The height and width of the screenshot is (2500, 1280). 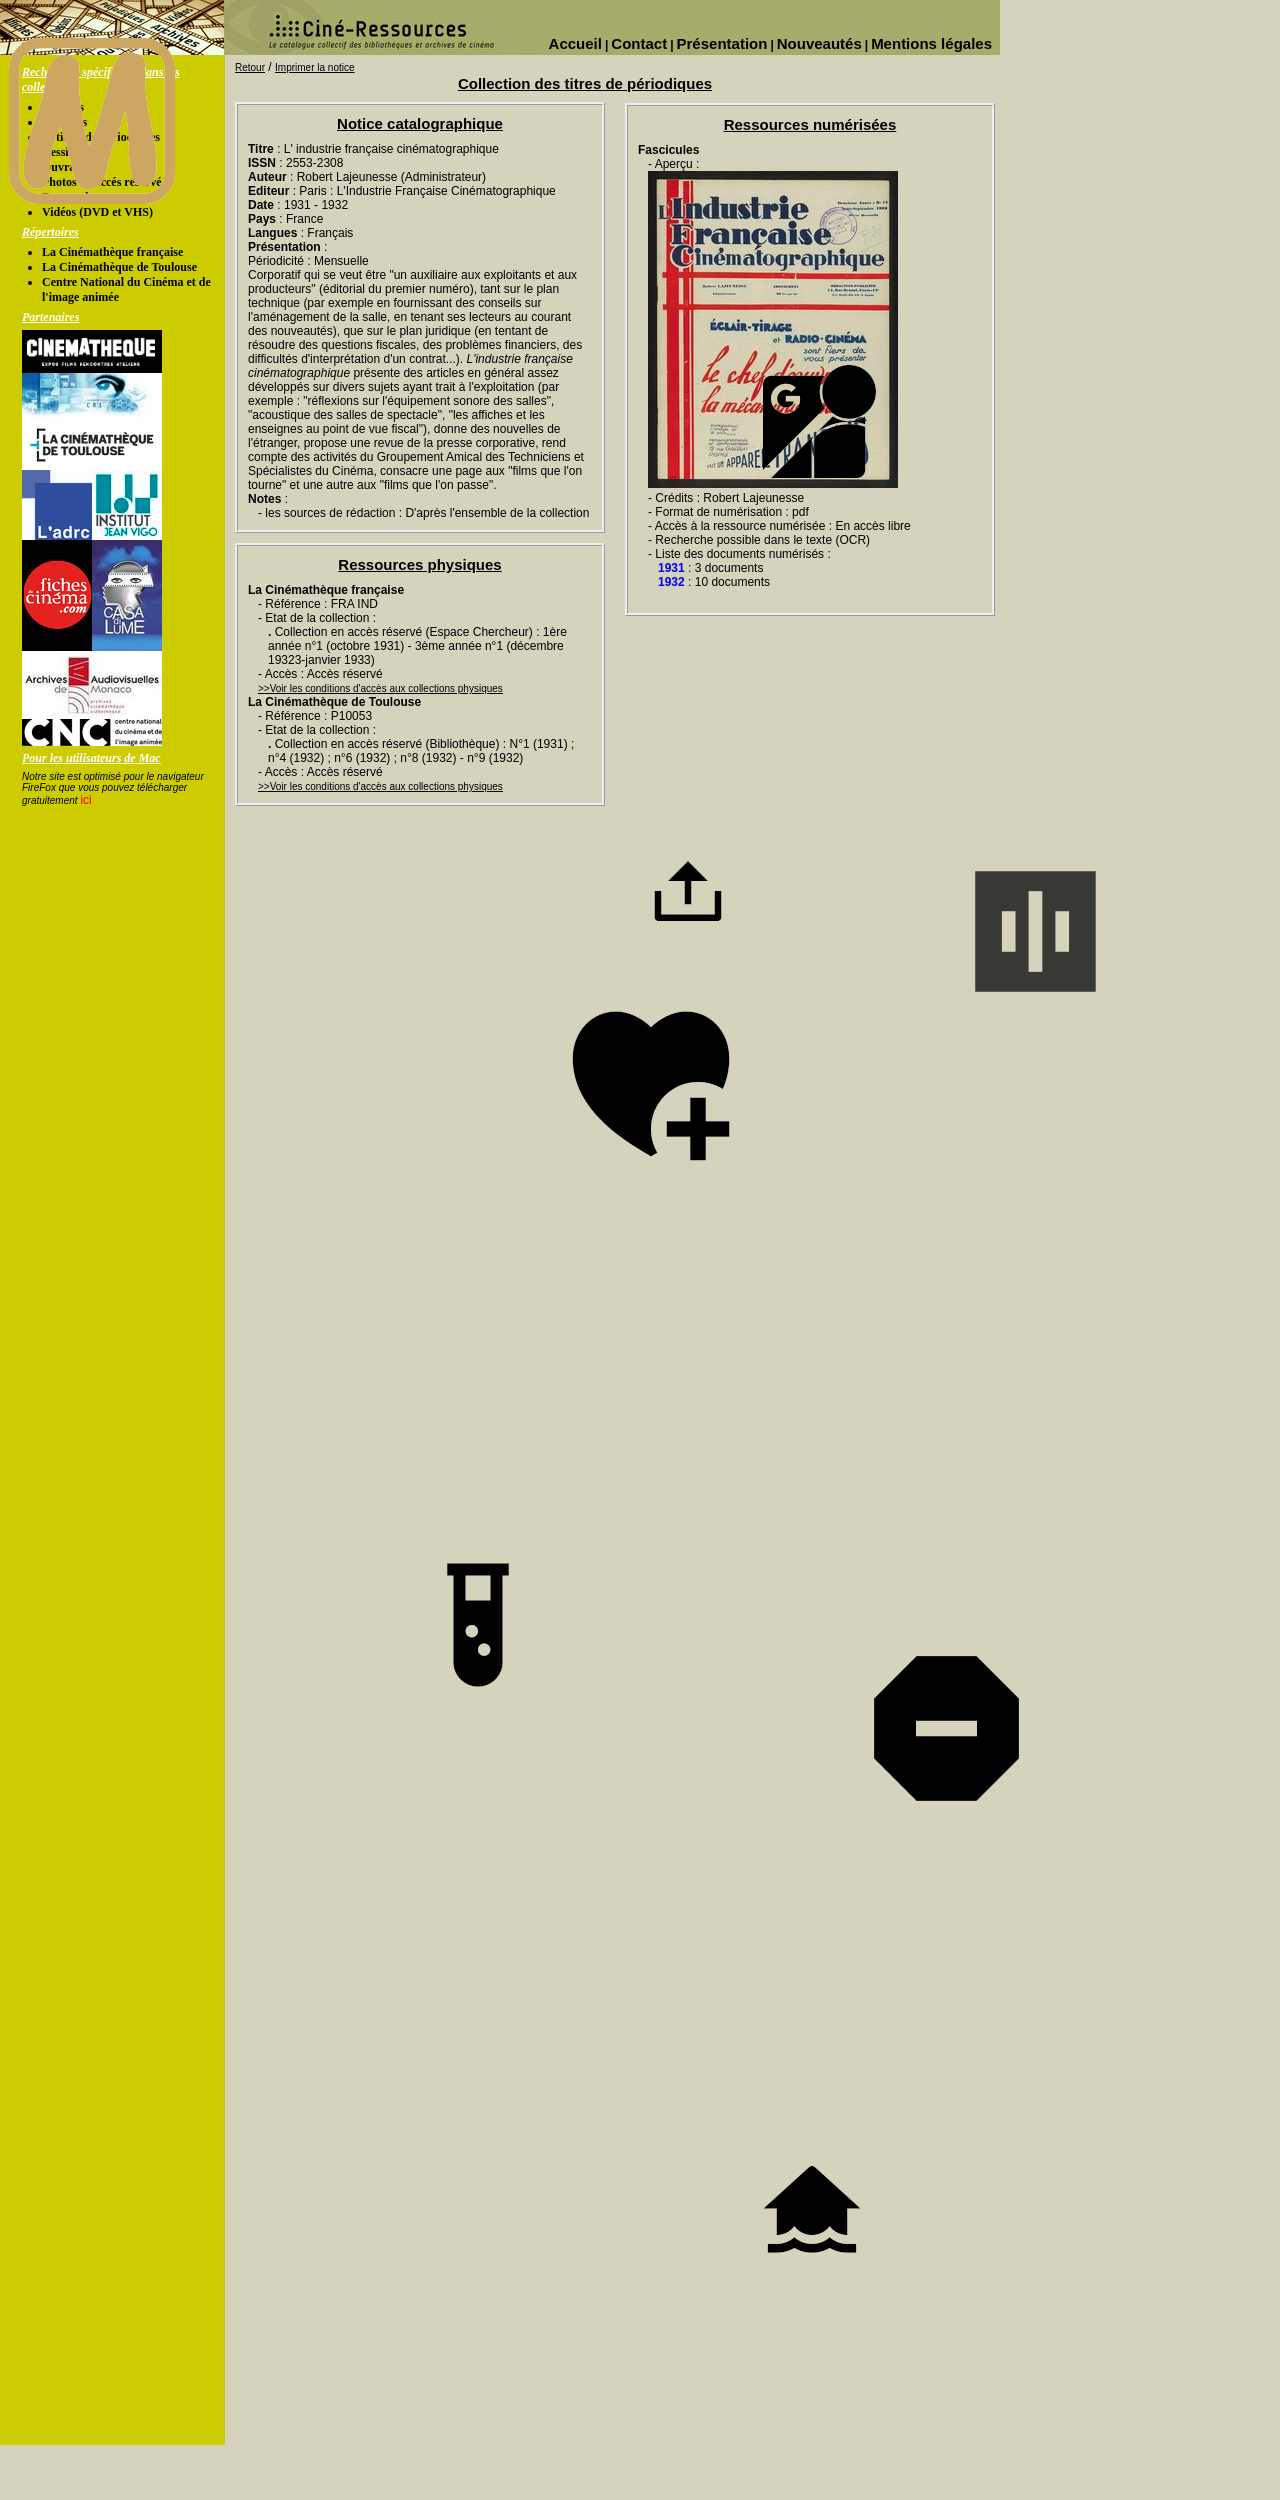 I want to click on add to favorites, so click(x=651, y=1082).